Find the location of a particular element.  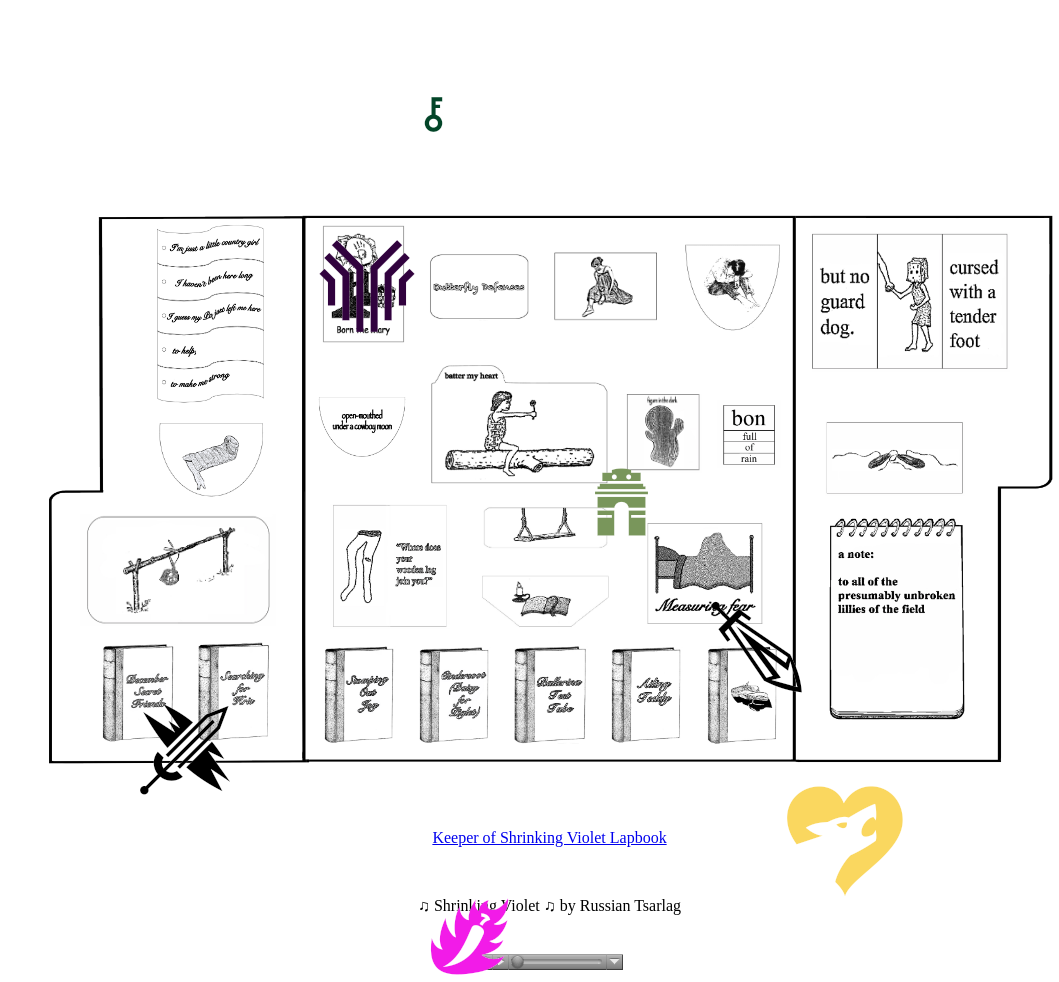

enter the slumbering sanctuary area is located at coordinates (367, 286).